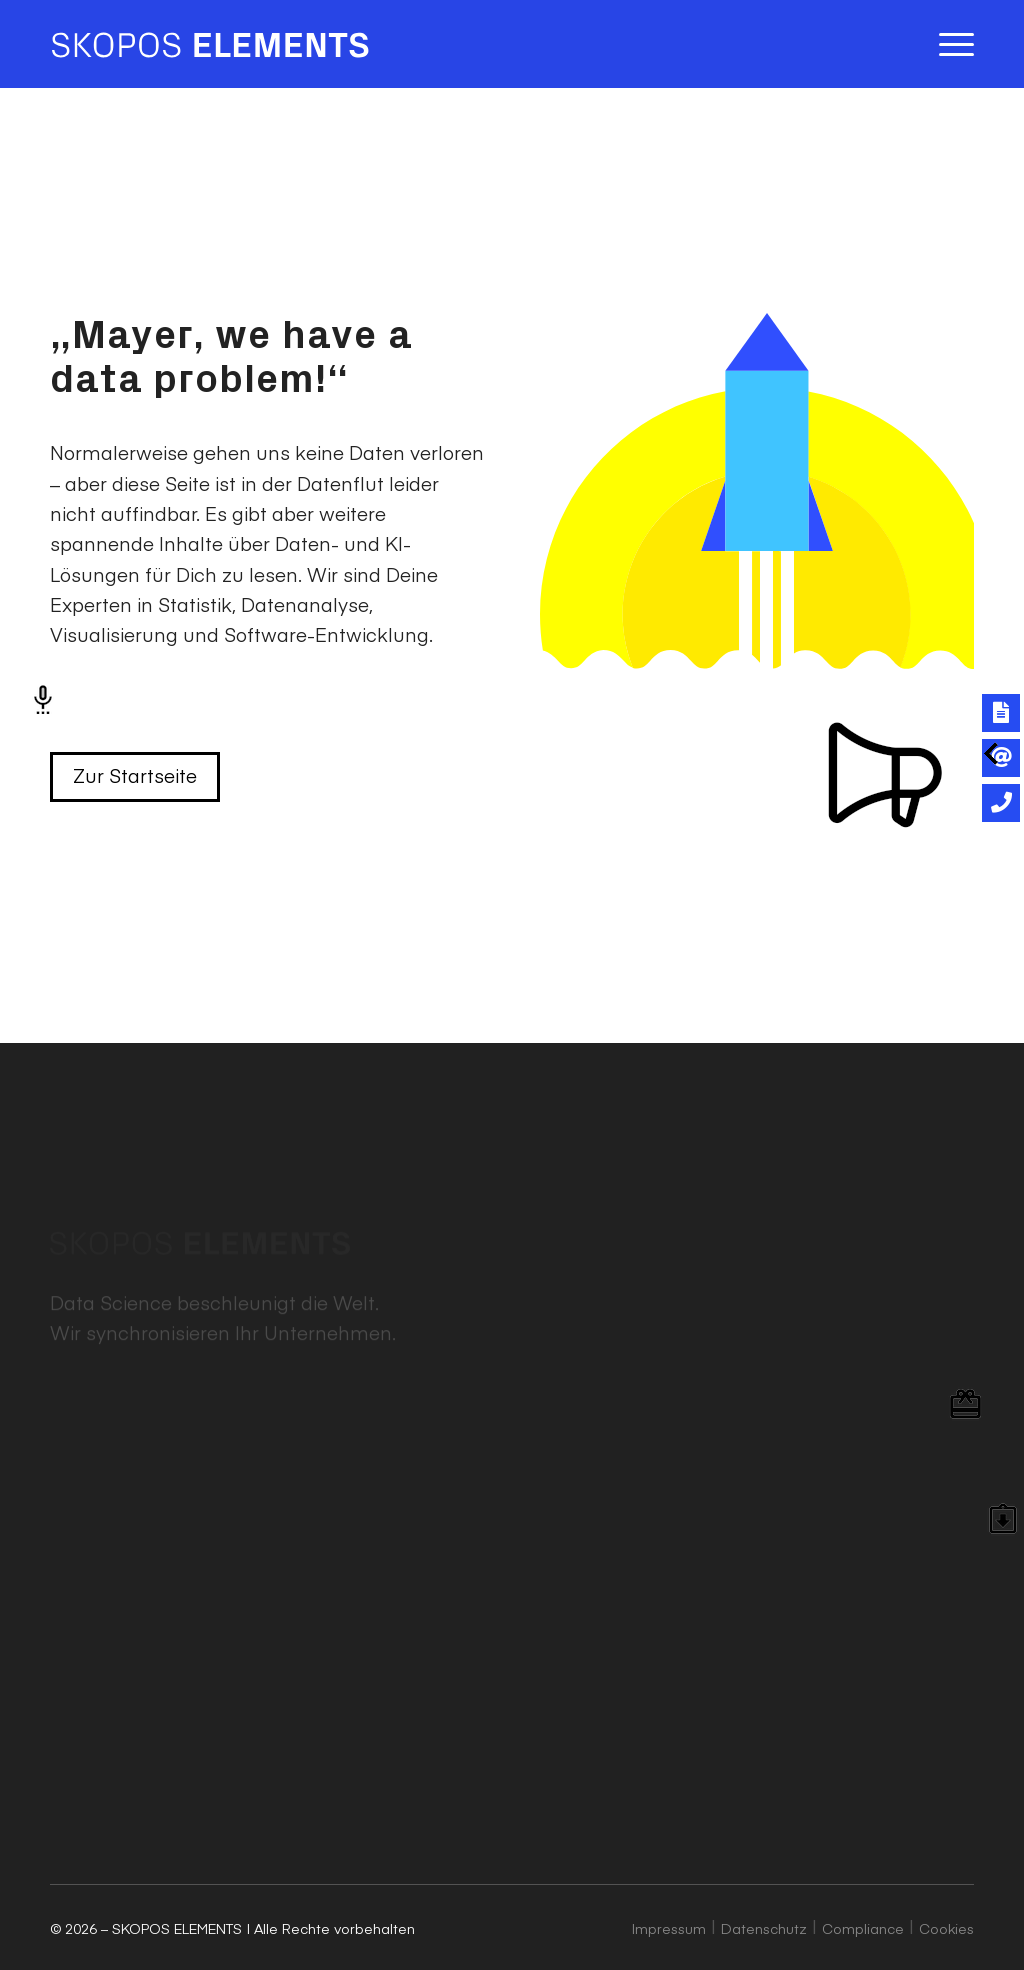 The width and height of the screenshot is (1024, 1970). I want to click on download or receive an assignment, so click(1003, 1520).